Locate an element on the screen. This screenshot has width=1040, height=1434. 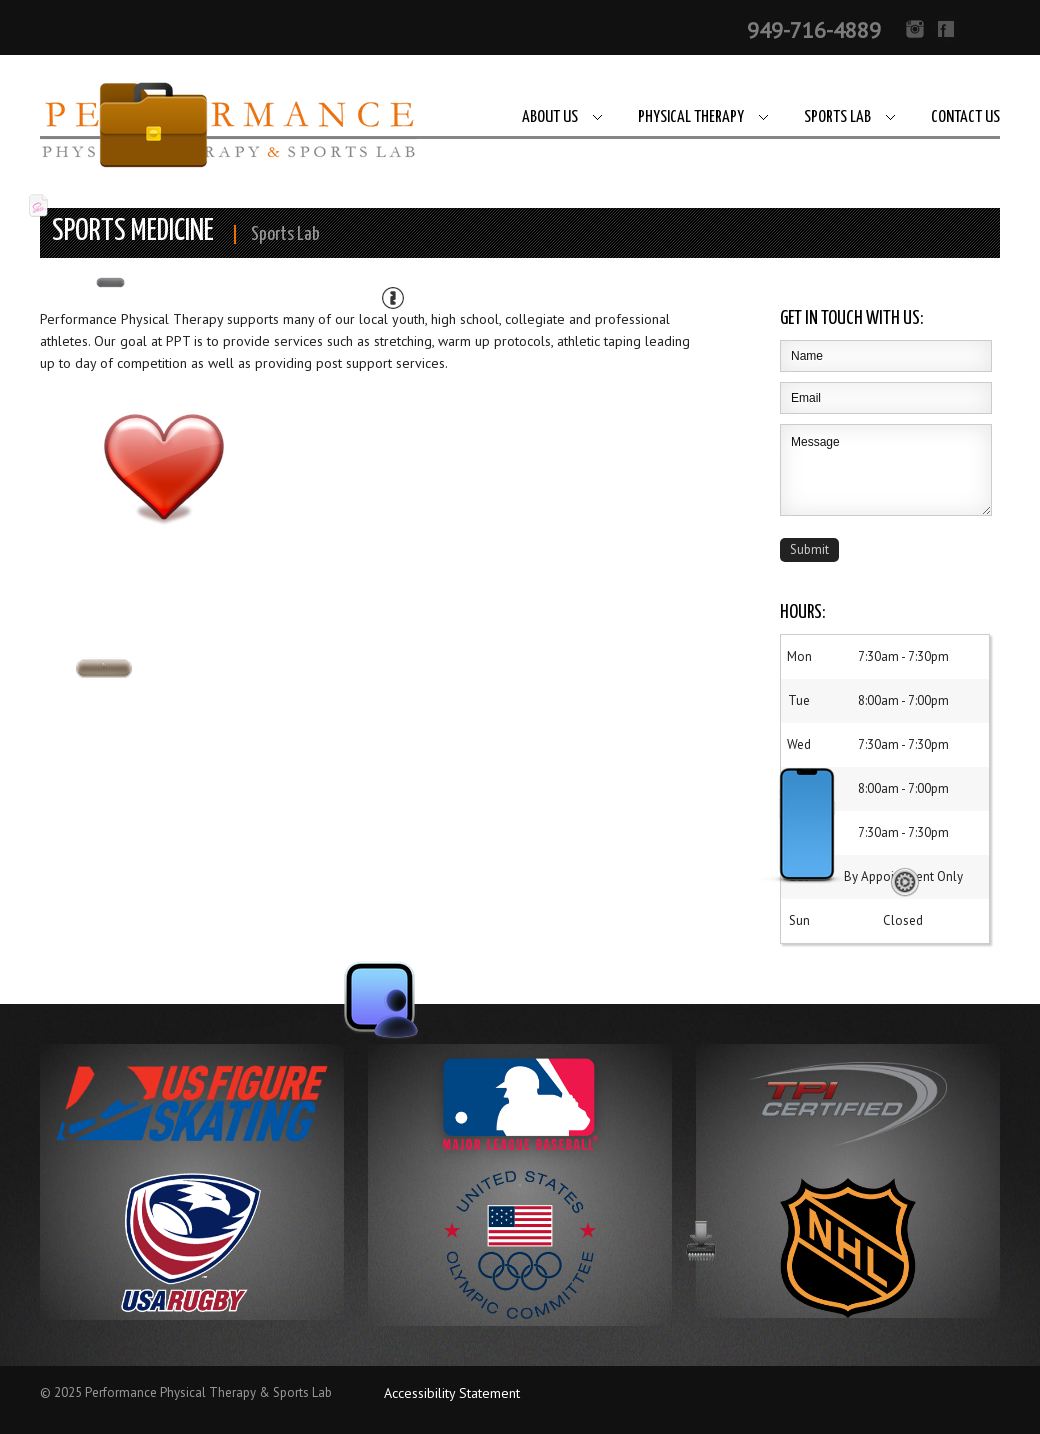
indicates a sass stylesheet file is located at coordinates (38, 205).